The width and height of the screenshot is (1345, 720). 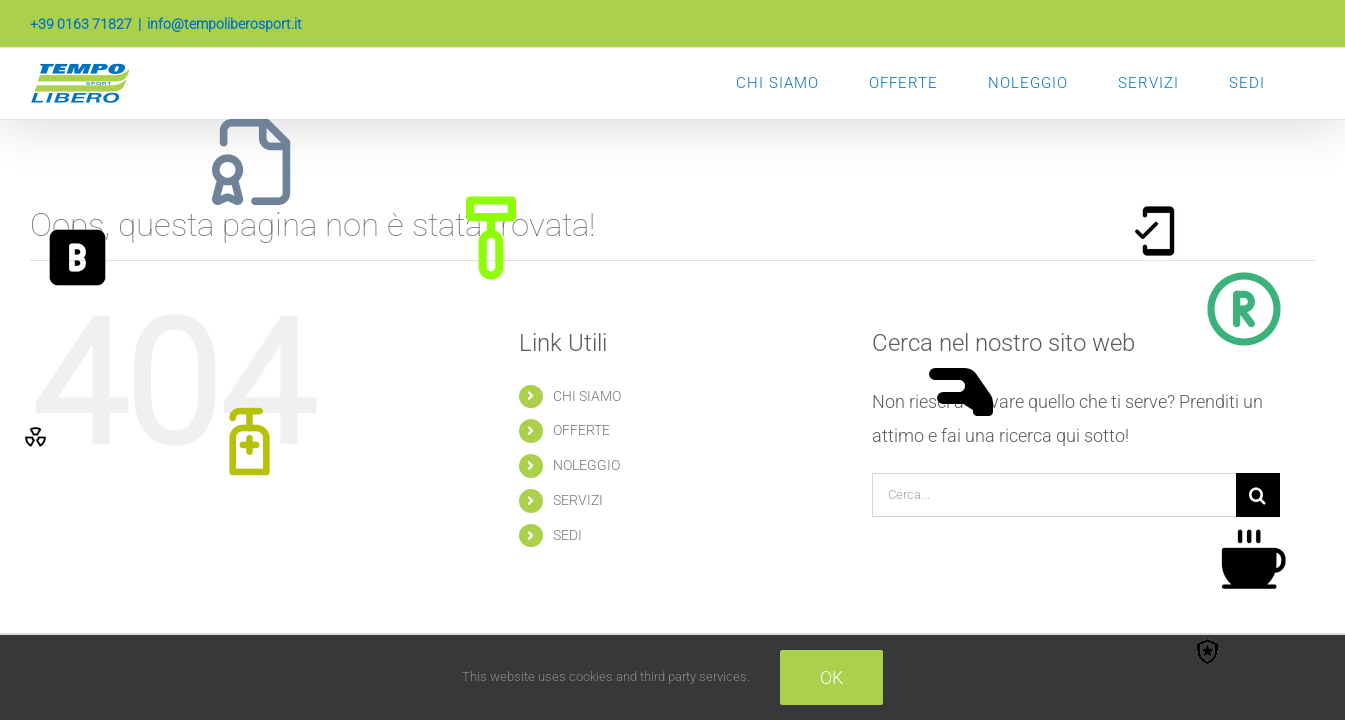 What do you see at coordinates (77, 257) in the screenshot?
I see `apply bold formatting to text` at bounding box center [77, 257].